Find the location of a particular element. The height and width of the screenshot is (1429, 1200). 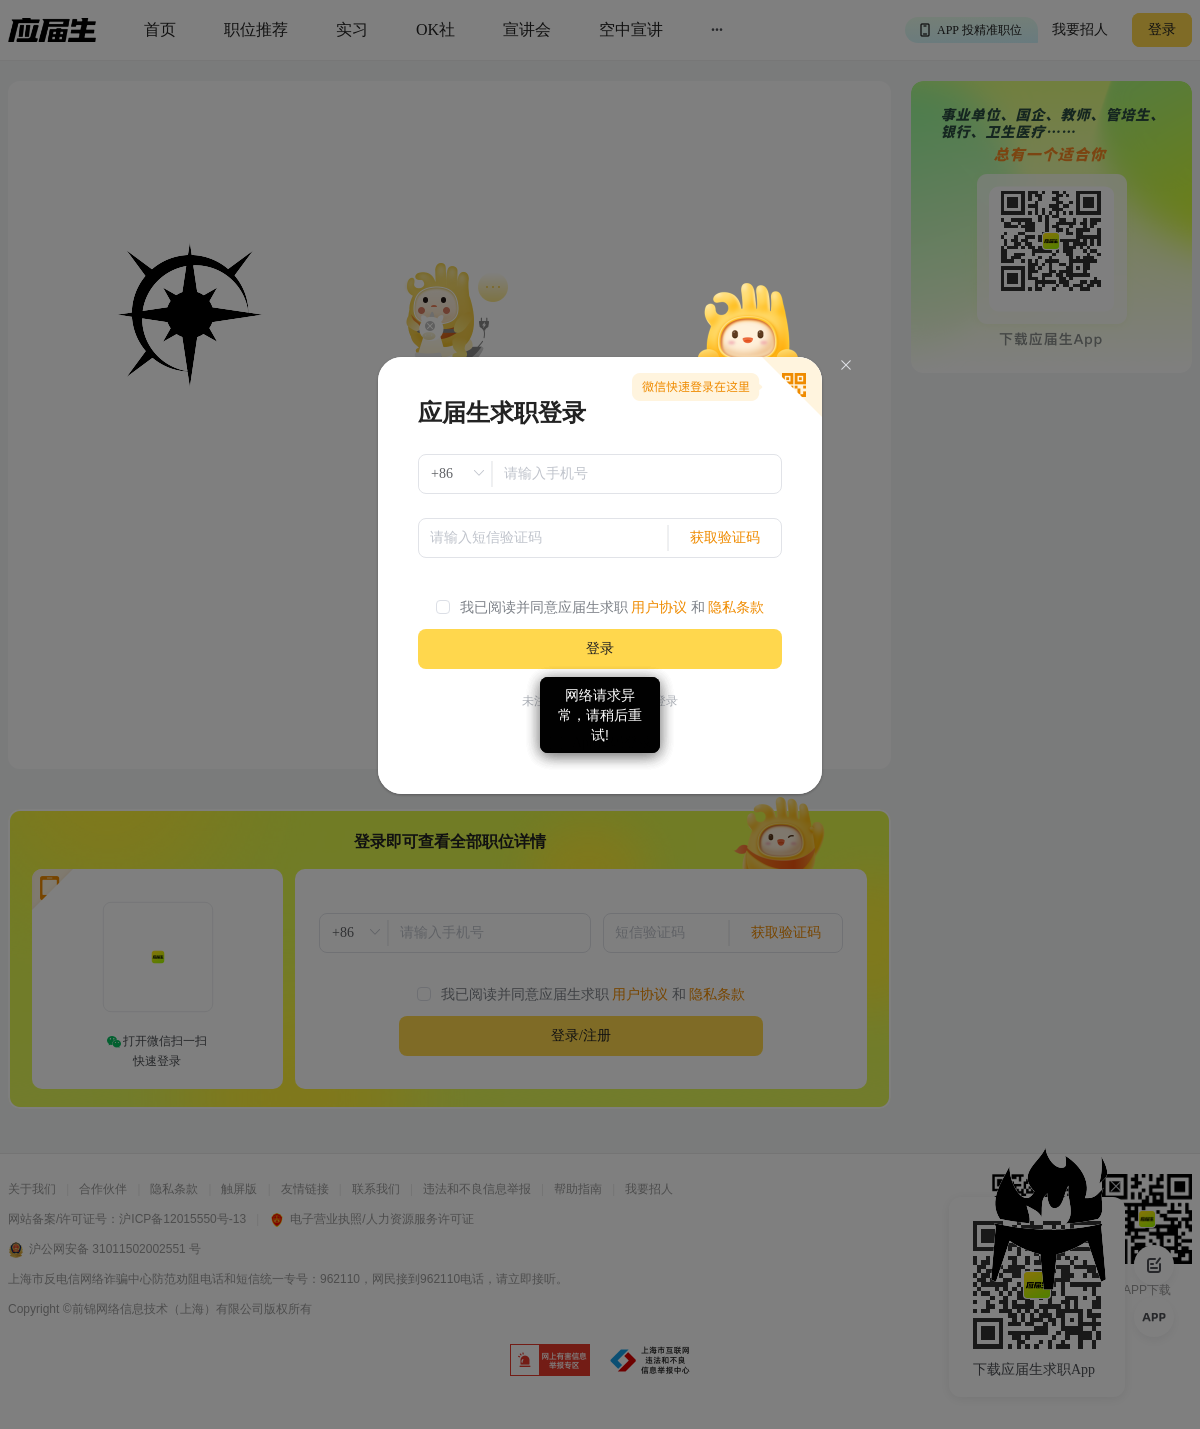

activate eclipse or flare visual effect is located at coordinates (190, 312).